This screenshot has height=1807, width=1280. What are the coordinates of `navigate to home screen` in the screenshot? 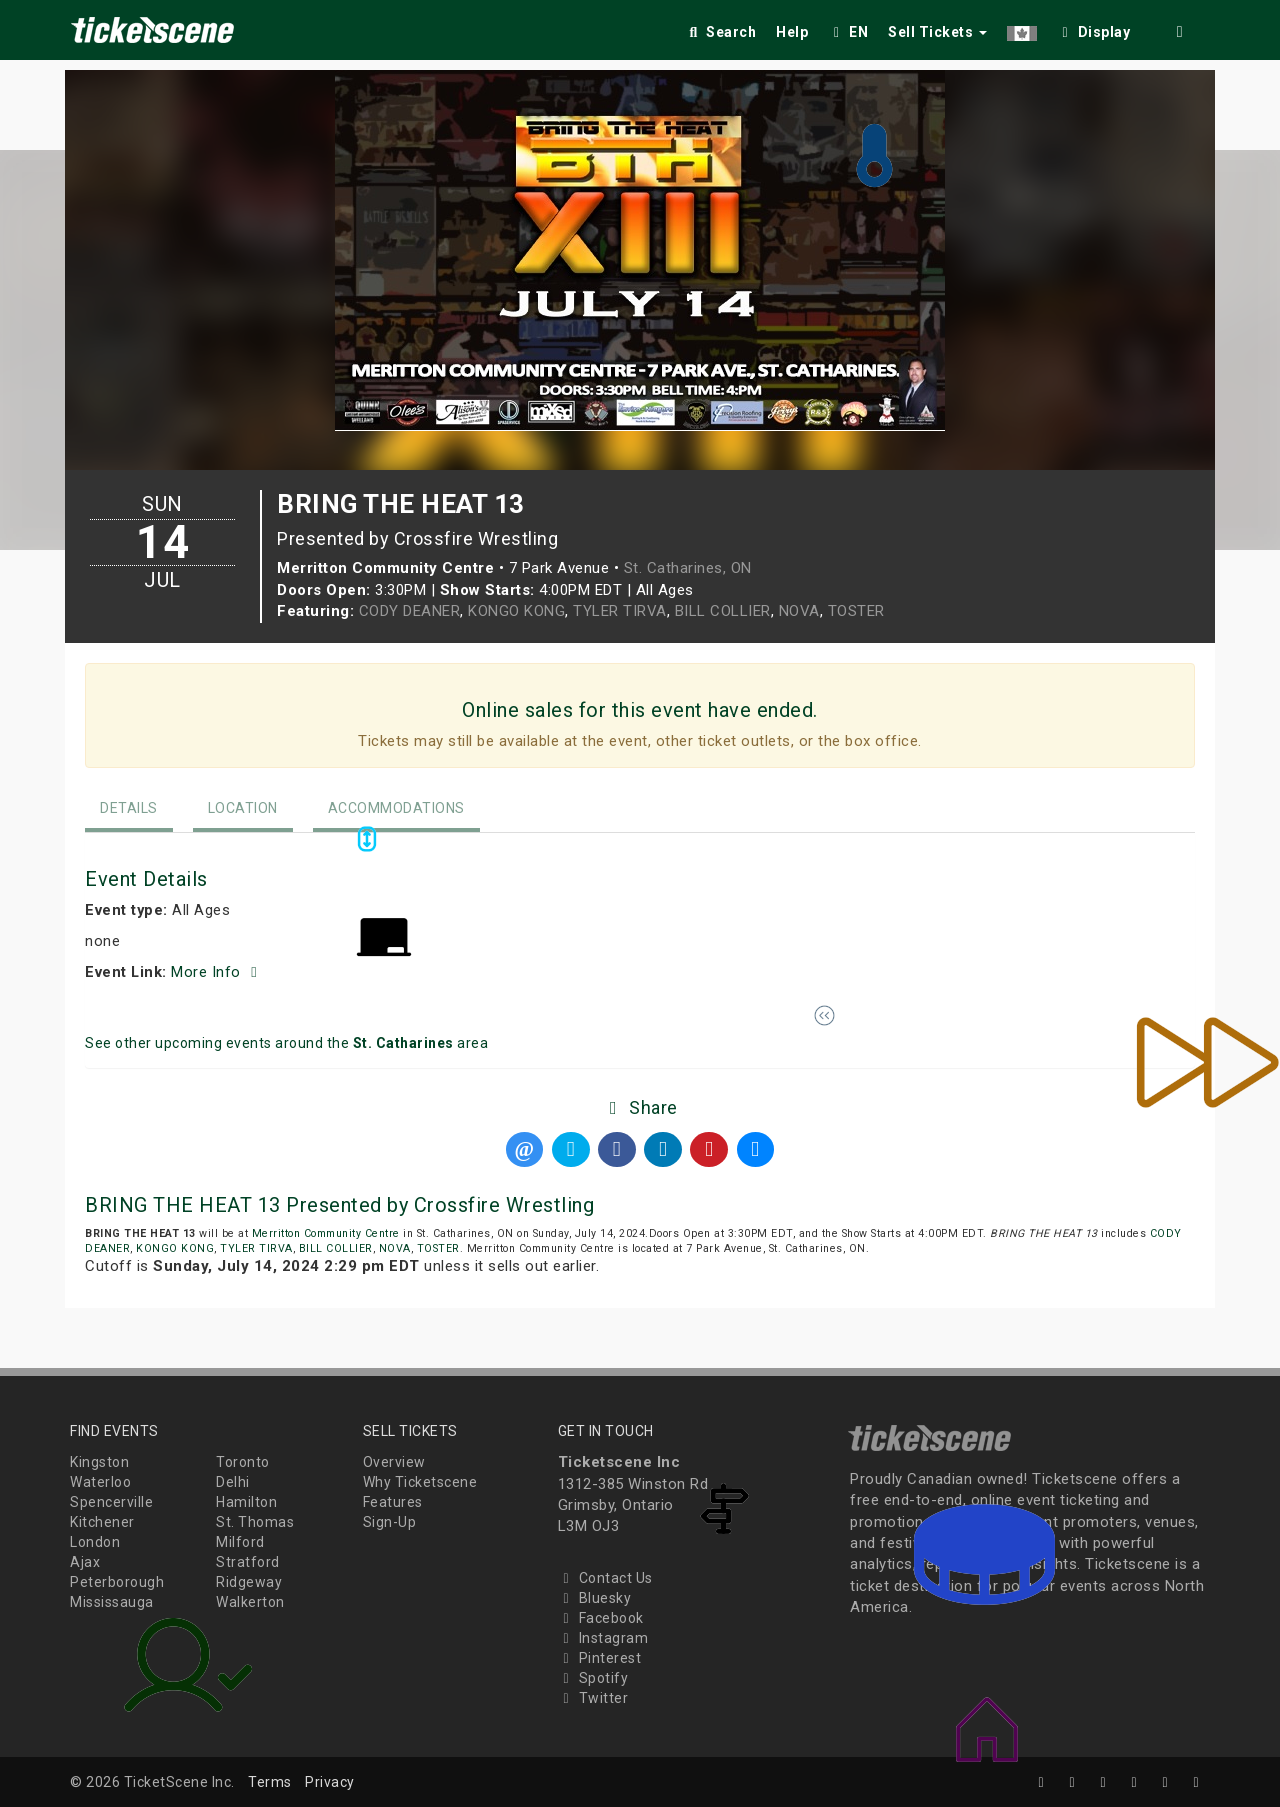 It's located at (987, 1731).